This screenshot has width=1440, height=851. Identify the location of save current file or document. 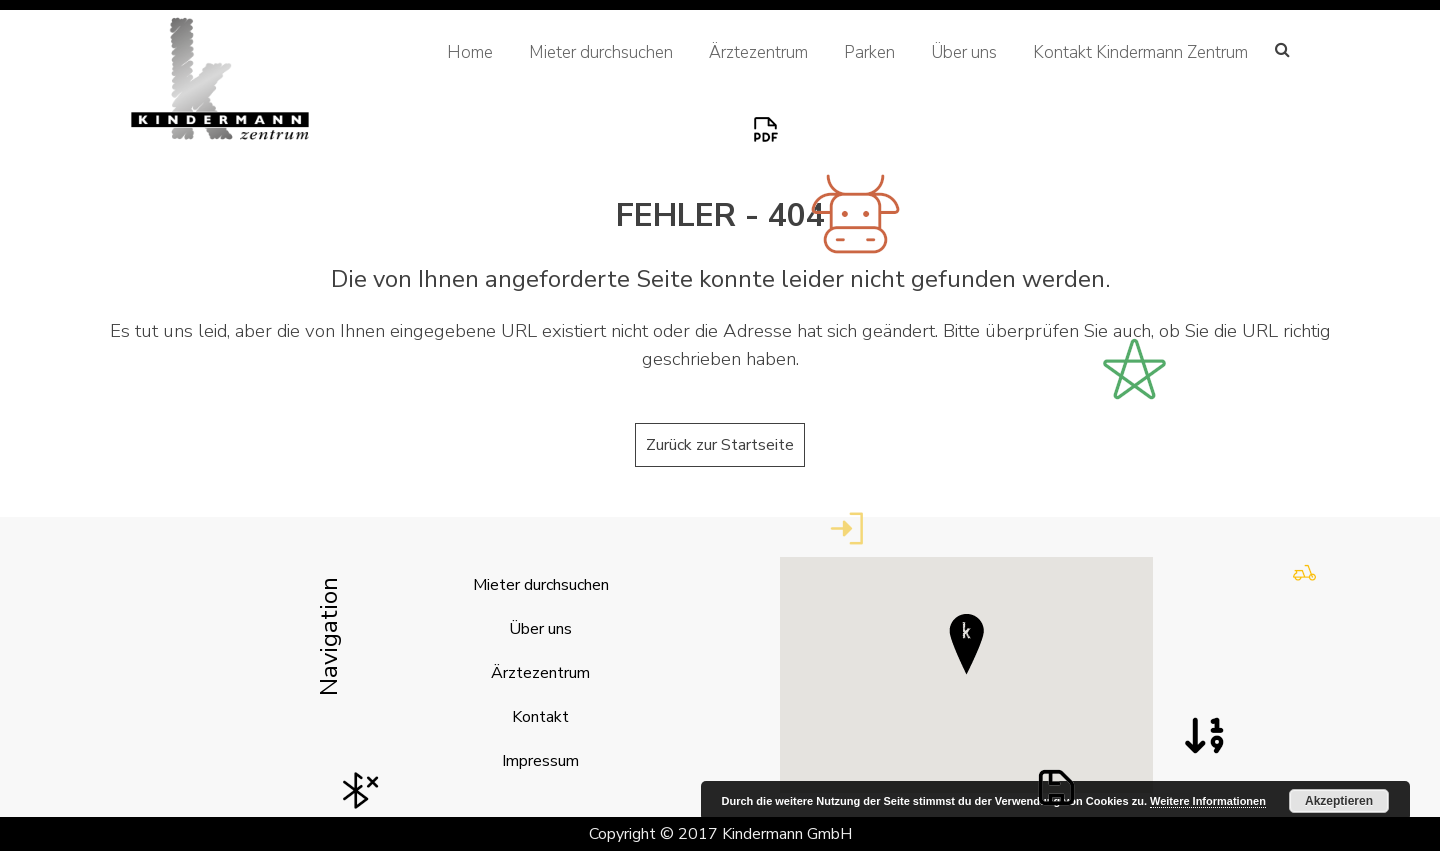
(1056, 787).